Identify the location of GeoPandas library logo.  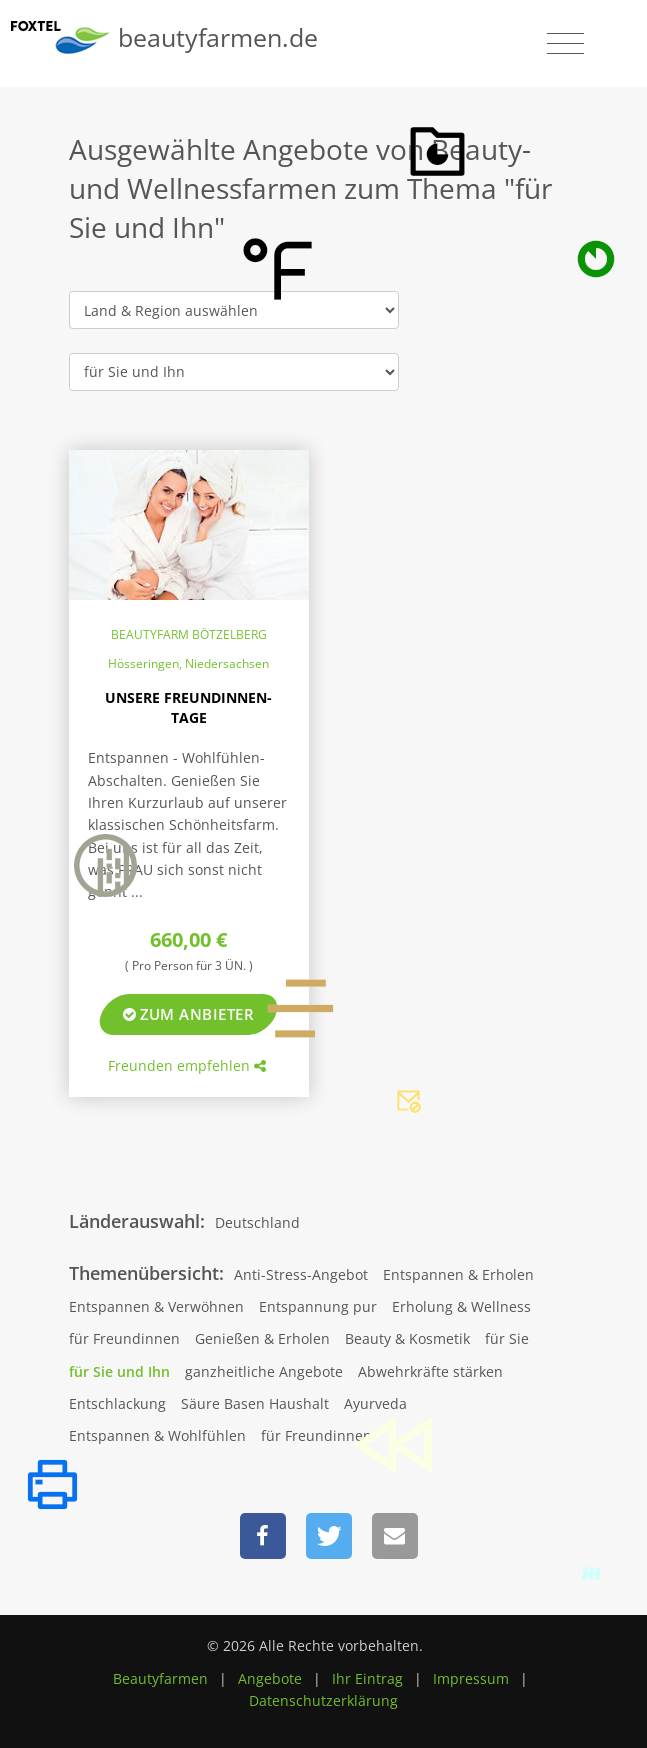
(105, 865).